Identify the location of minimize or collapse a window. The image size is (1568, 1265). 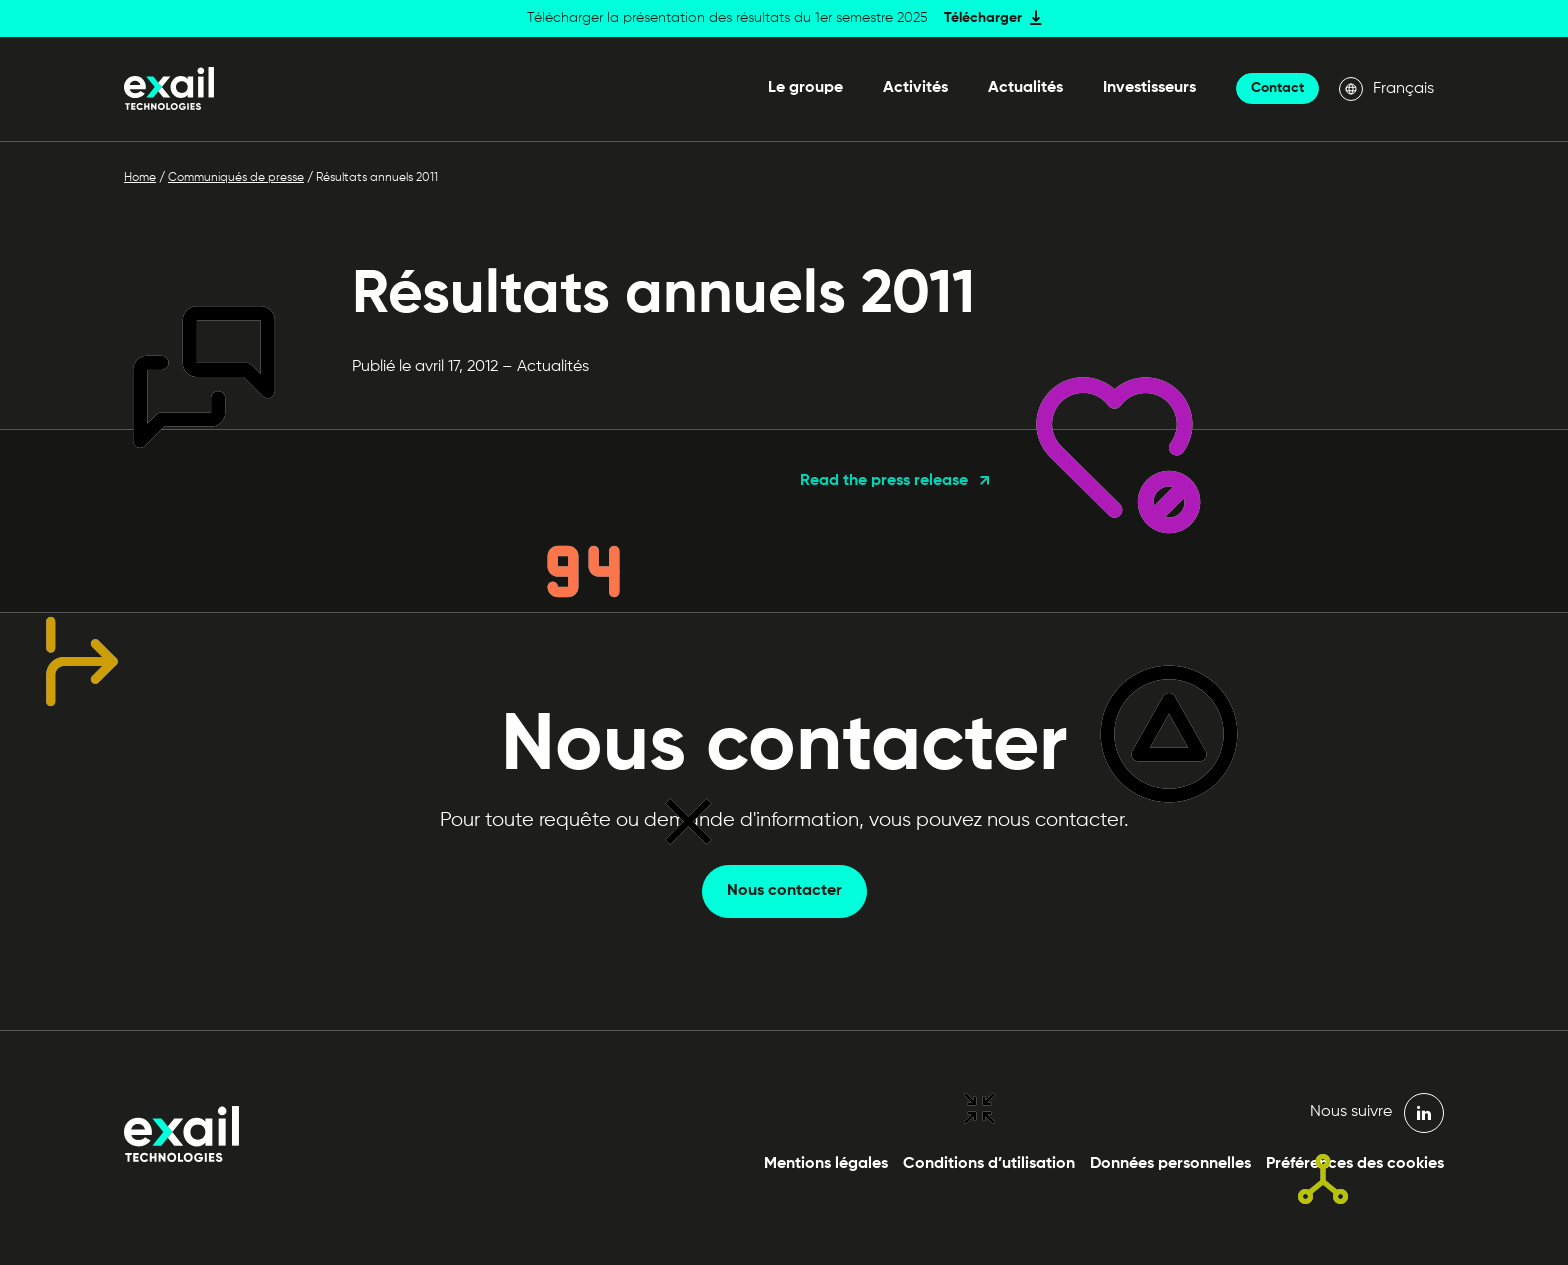
(979, 1108).